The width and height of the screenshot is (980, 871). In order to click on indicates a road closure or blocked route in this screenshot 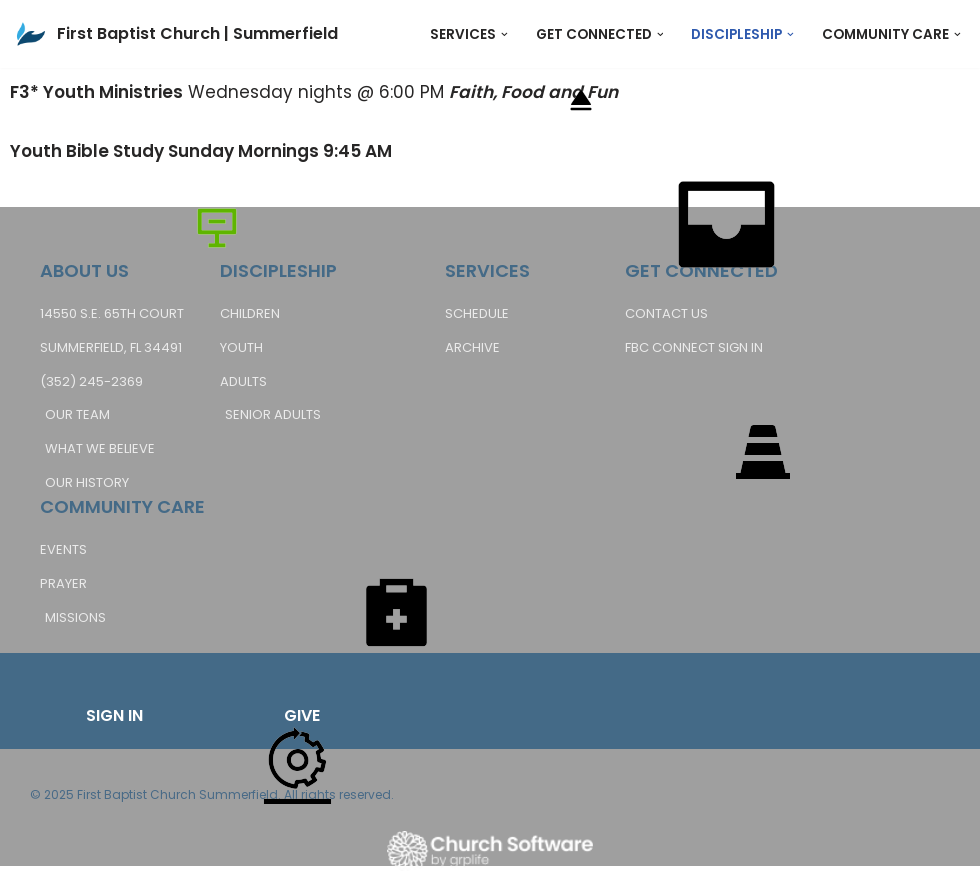, I will do `click(763, 452)`.